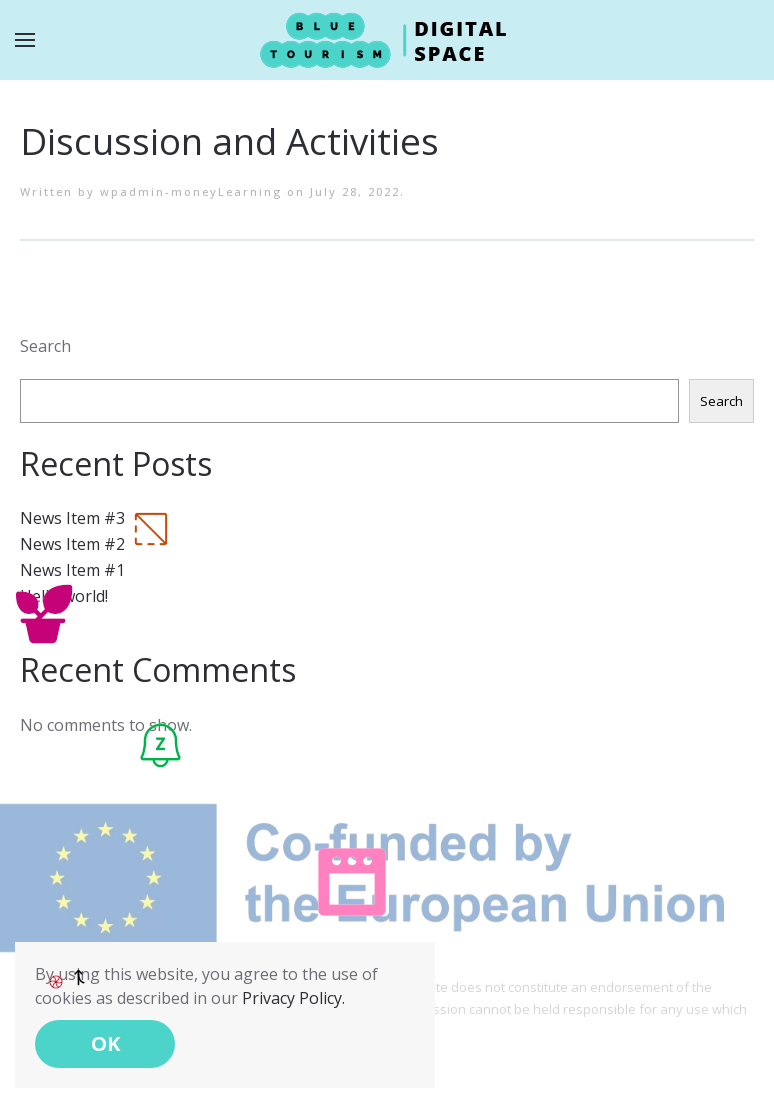 The width and height of the screenshot is (774, 1103). I want to click on snooze notifications, so click(160, 745).